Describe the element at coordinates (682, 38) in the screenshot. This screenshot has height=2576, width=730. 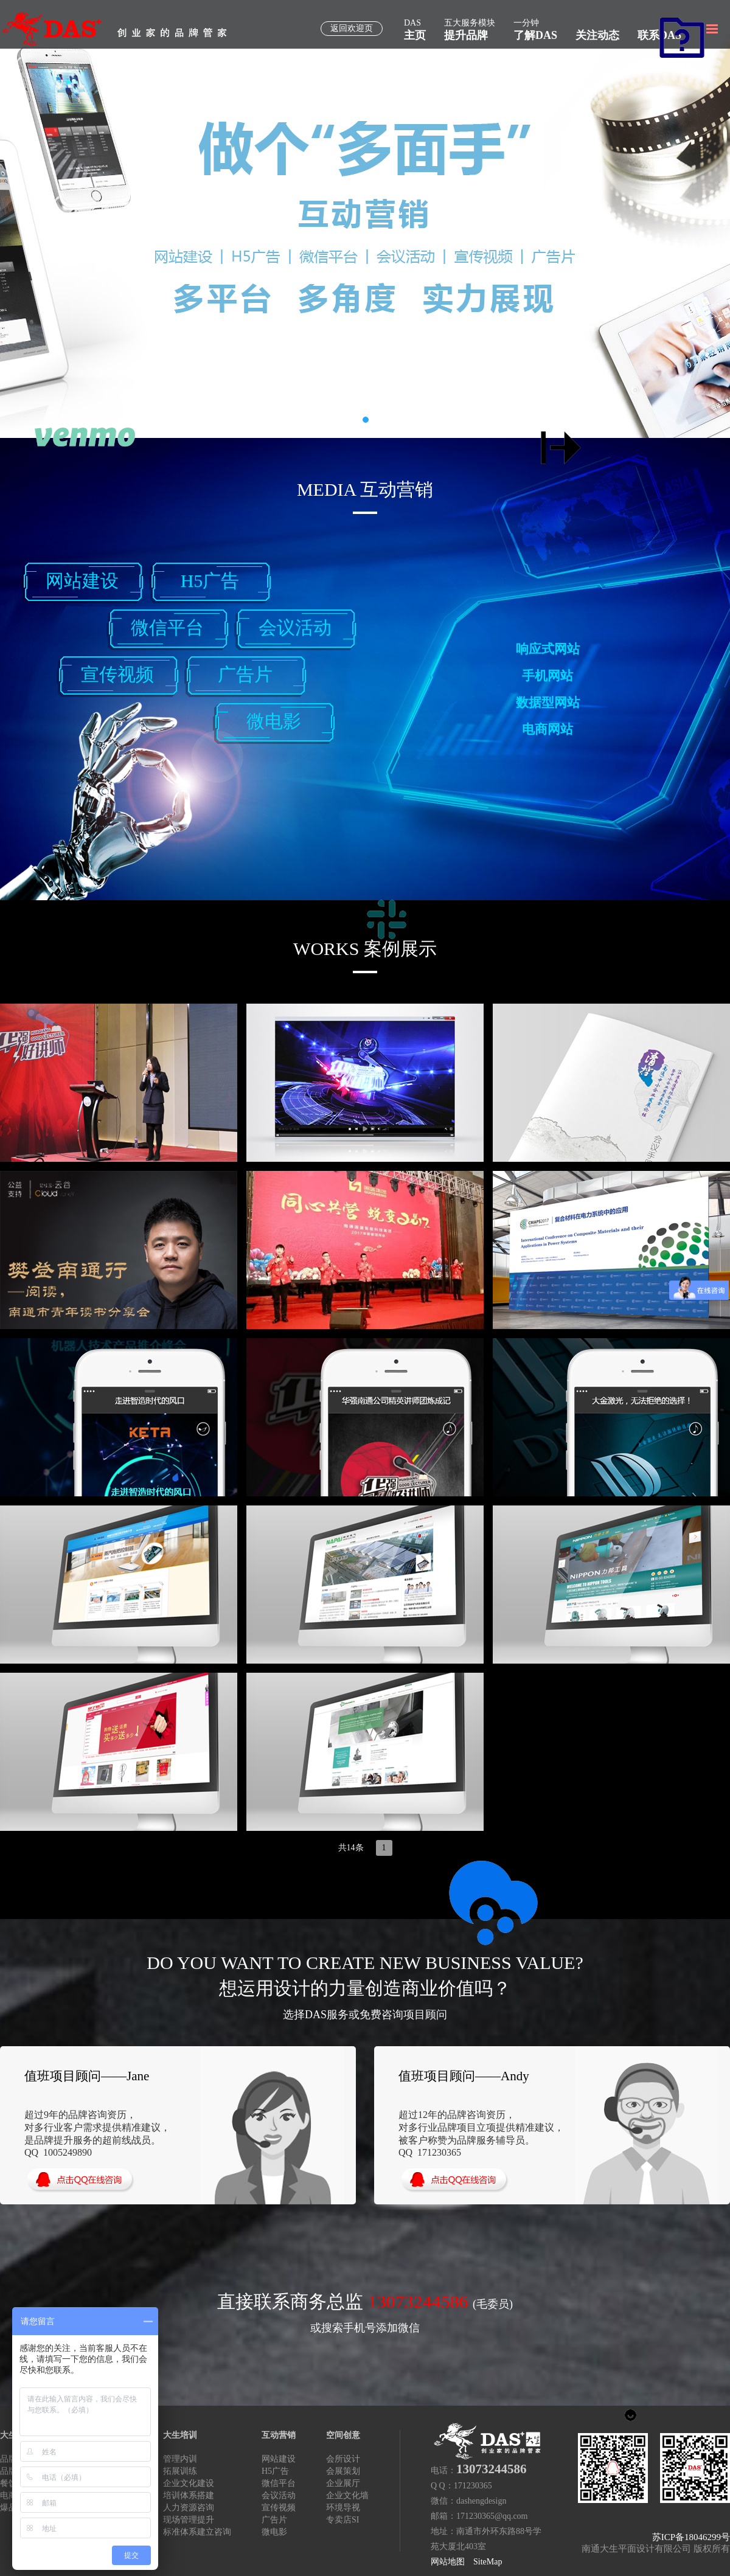
I see `folder with unknown or unrecognized contents` at that location.